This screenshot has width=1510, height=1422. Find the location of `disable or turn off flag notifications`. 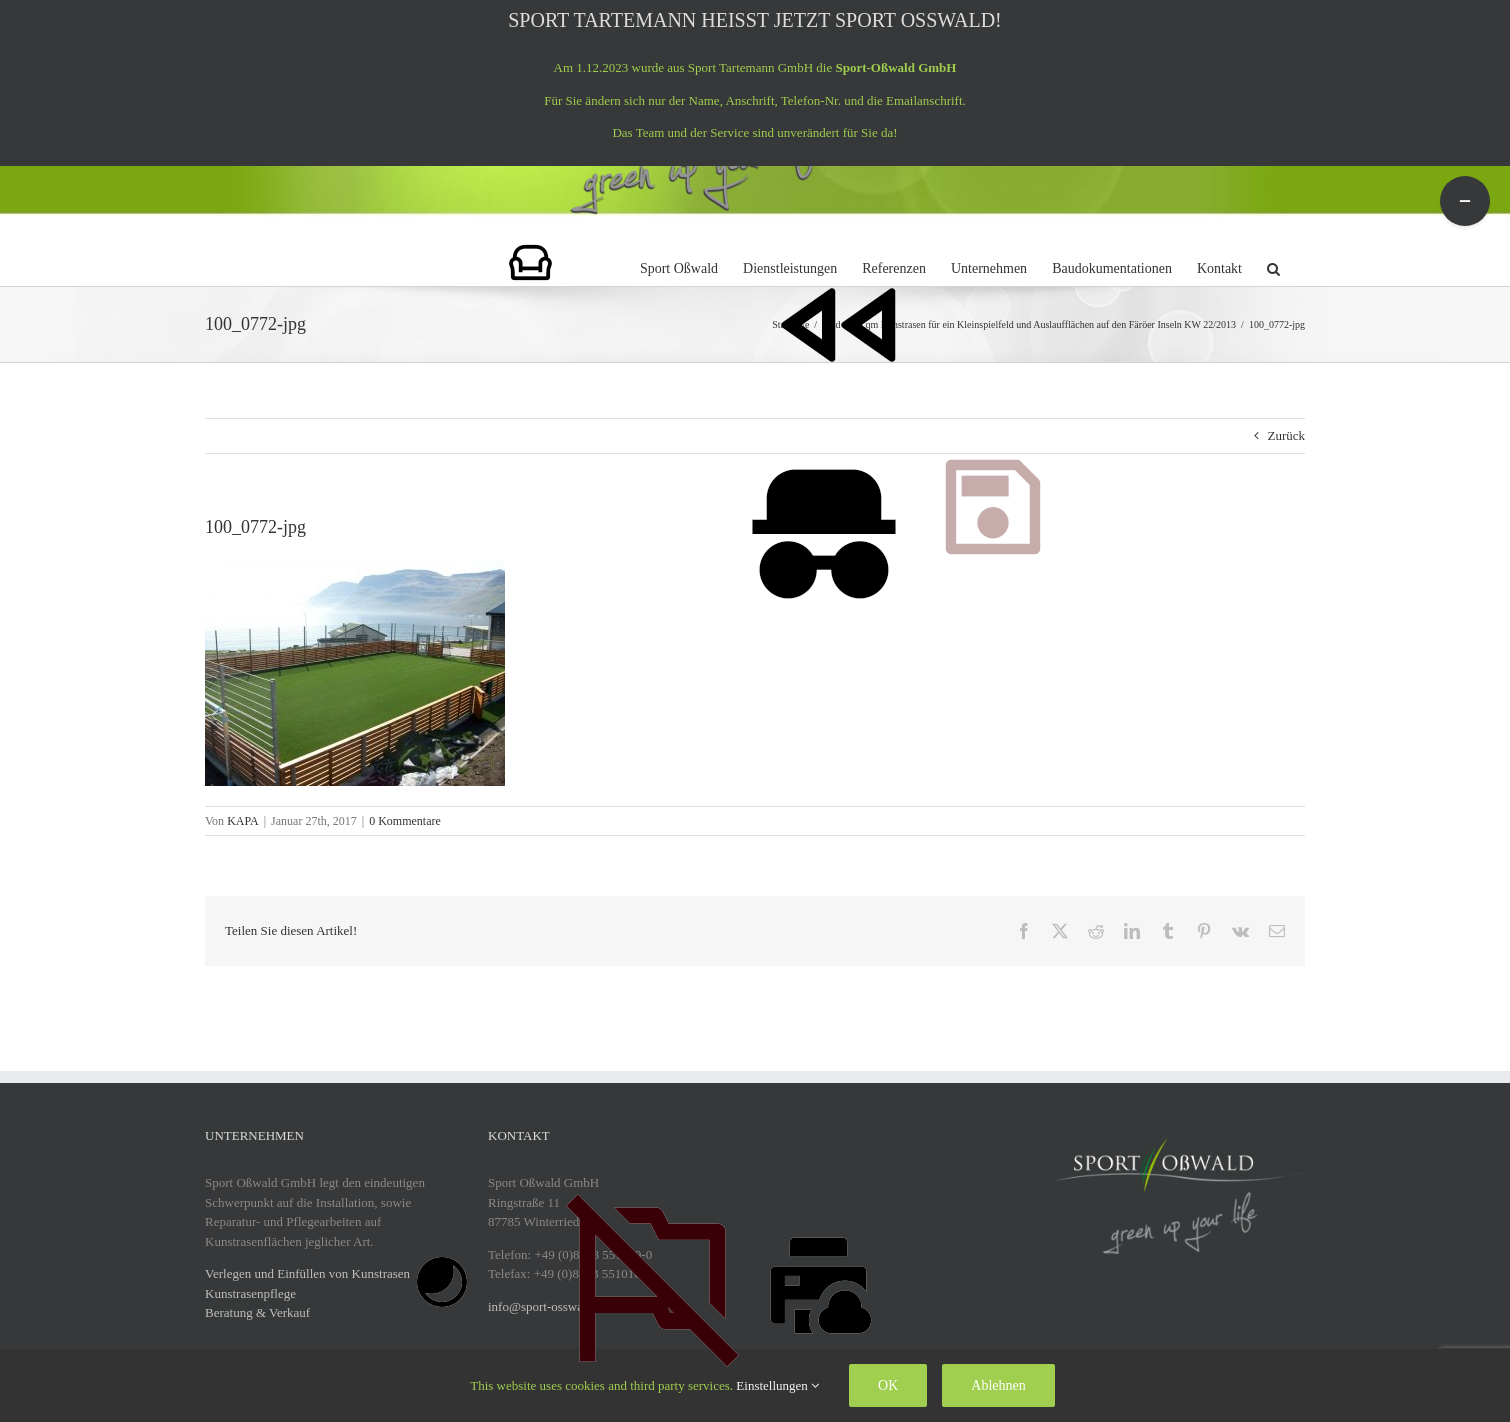

disable or turn off flag notifications is located at coordinates (652, 1280).